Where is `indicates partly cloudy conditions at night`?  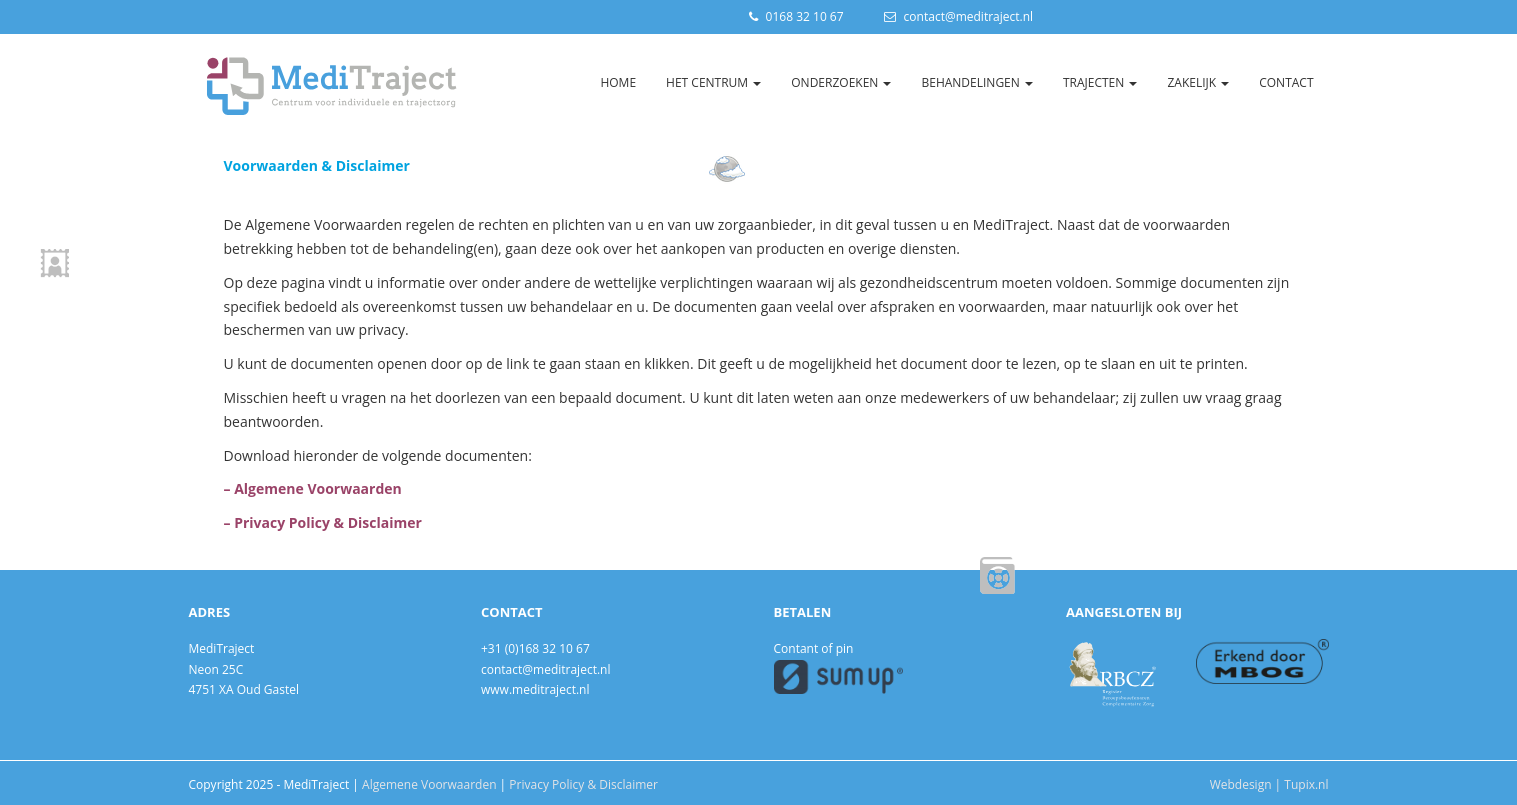 indicates partly cloudy conditions at night is located at coordinates (727, 169).